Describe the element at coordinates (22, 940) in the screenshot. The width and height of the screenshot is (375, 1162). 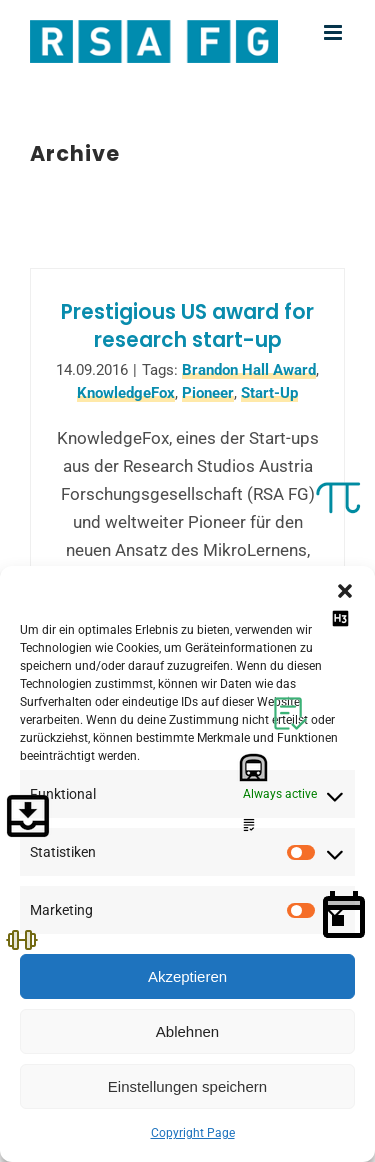
I see `access workout or fitness features` at that location.